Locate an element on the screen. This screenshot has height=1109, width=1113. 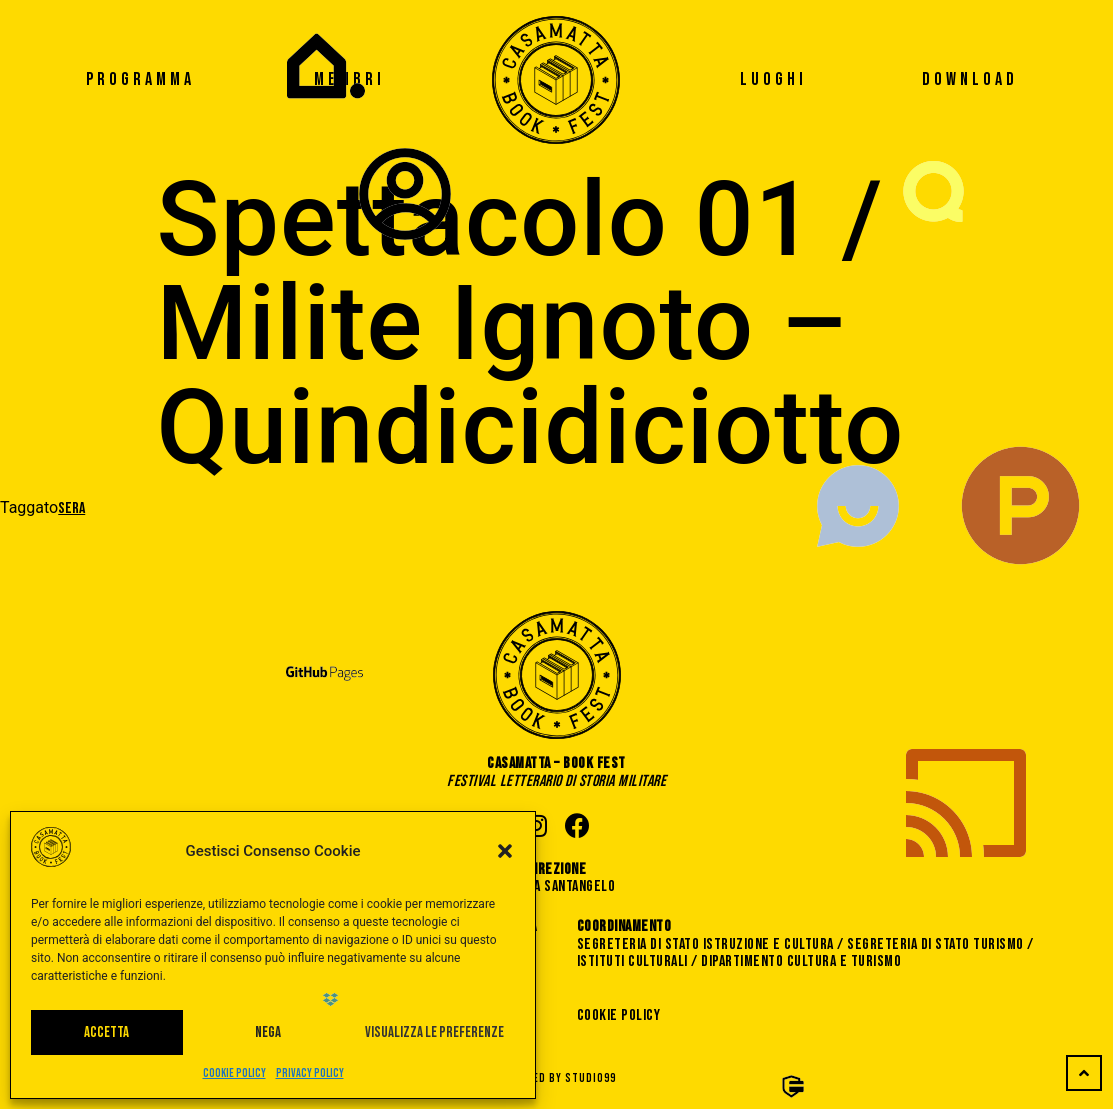
open the vivint smart home app is located at coordinates (326, 66).